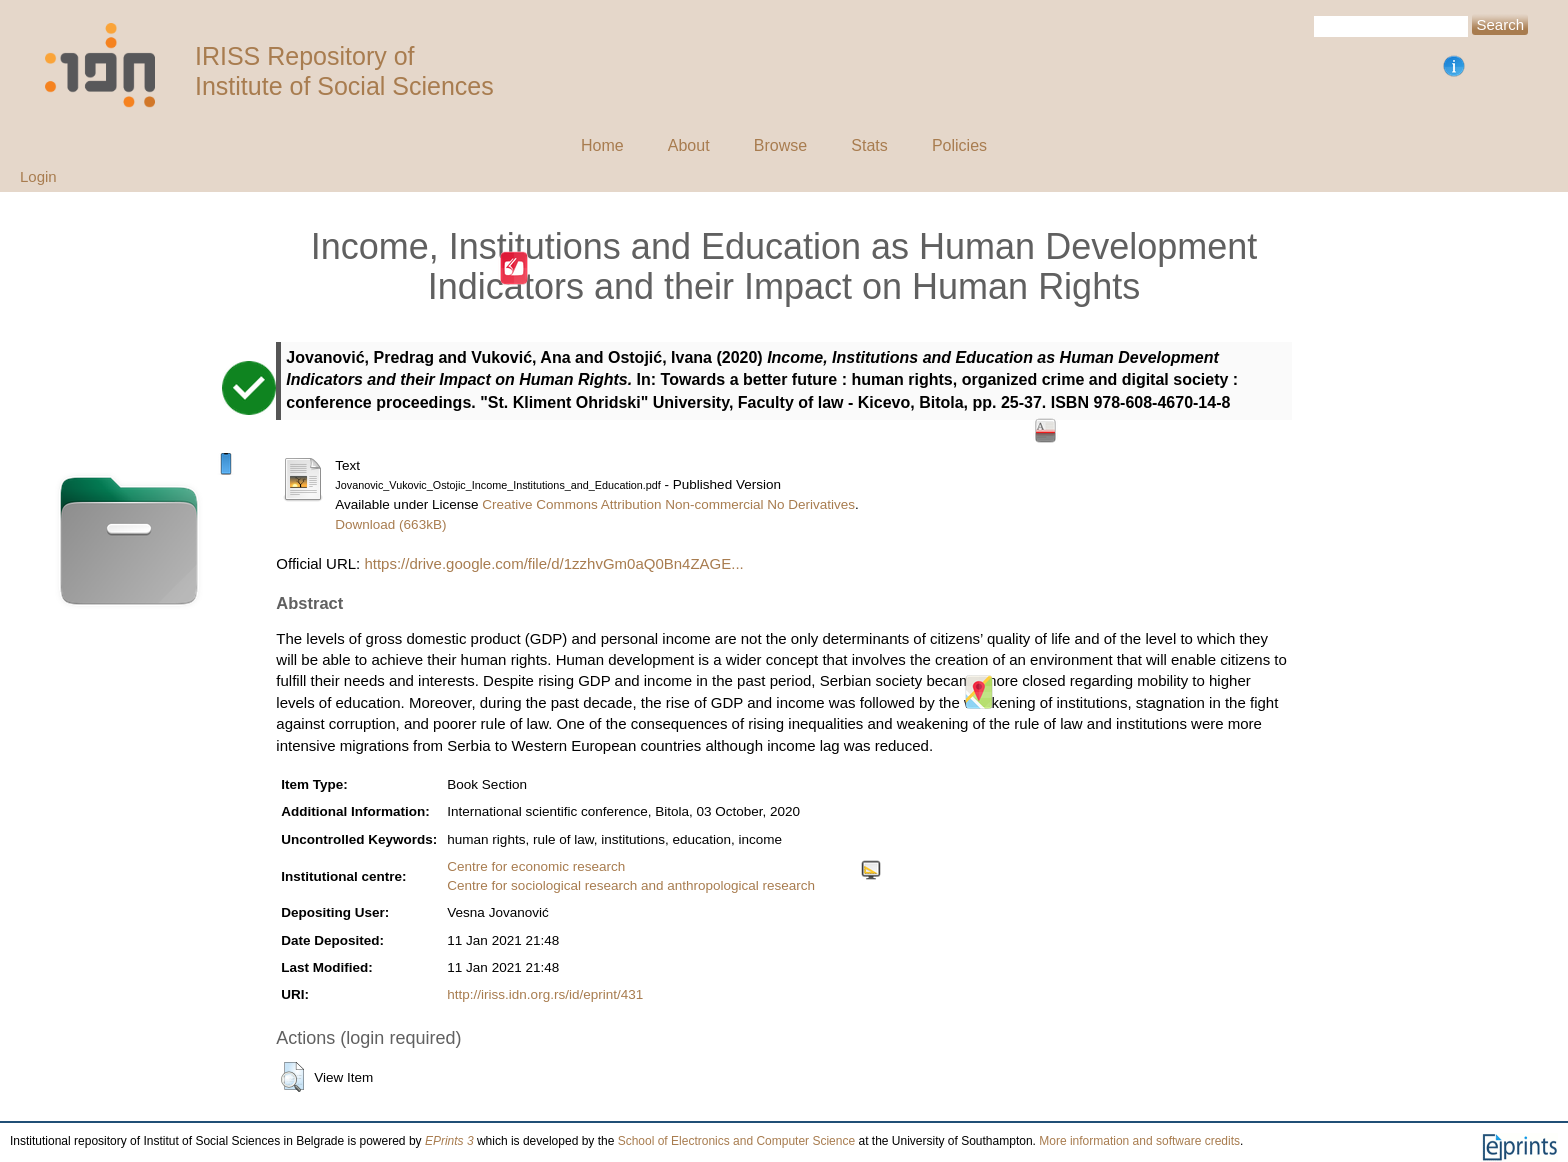 This screenshot has height=1162, width=1568. Describe the element at coordinates (226, 464) in the screenshot. I see `iPhone 13 Pro device connected` at that location.